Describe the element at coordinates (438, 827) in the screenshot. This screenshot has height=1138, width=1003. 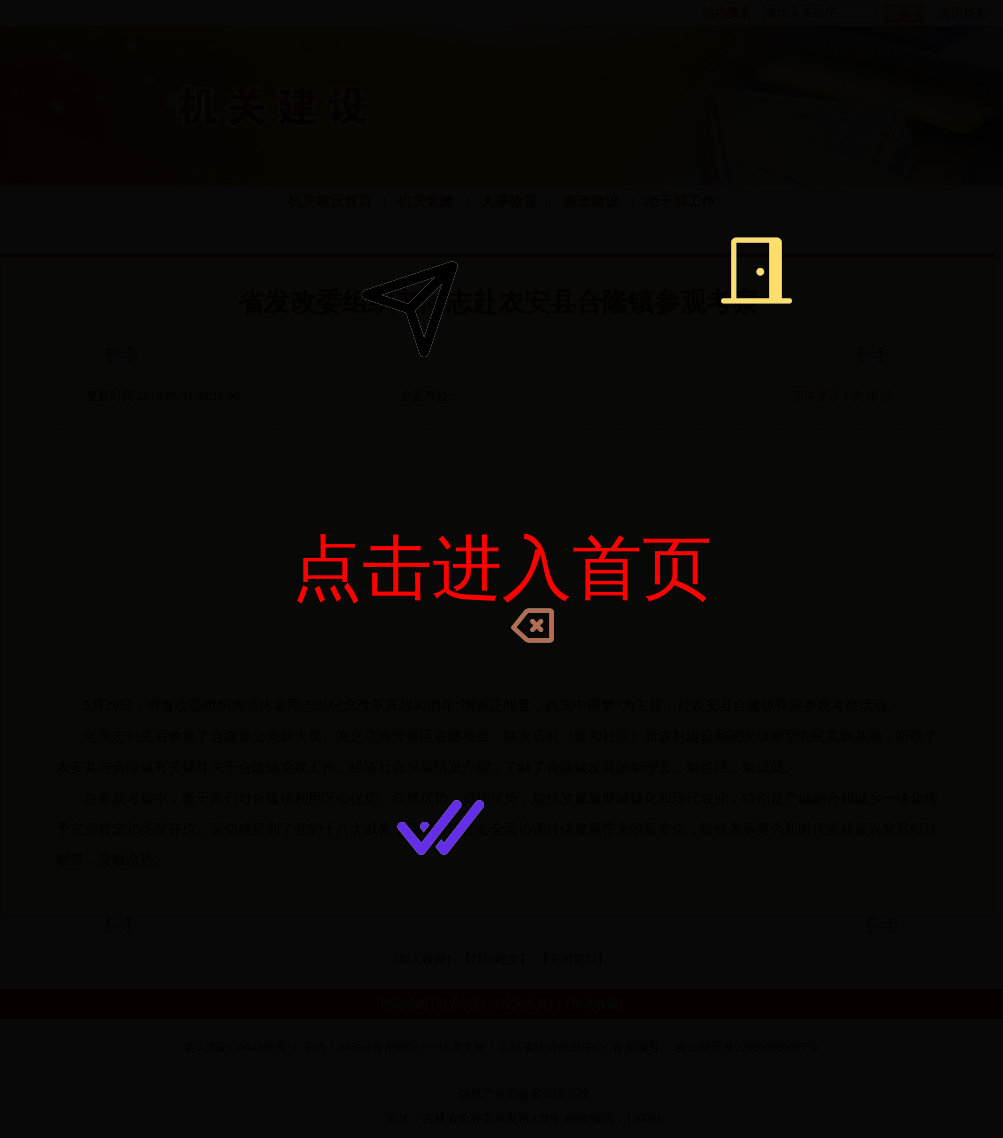
I see `indicates message has been read` at that location.